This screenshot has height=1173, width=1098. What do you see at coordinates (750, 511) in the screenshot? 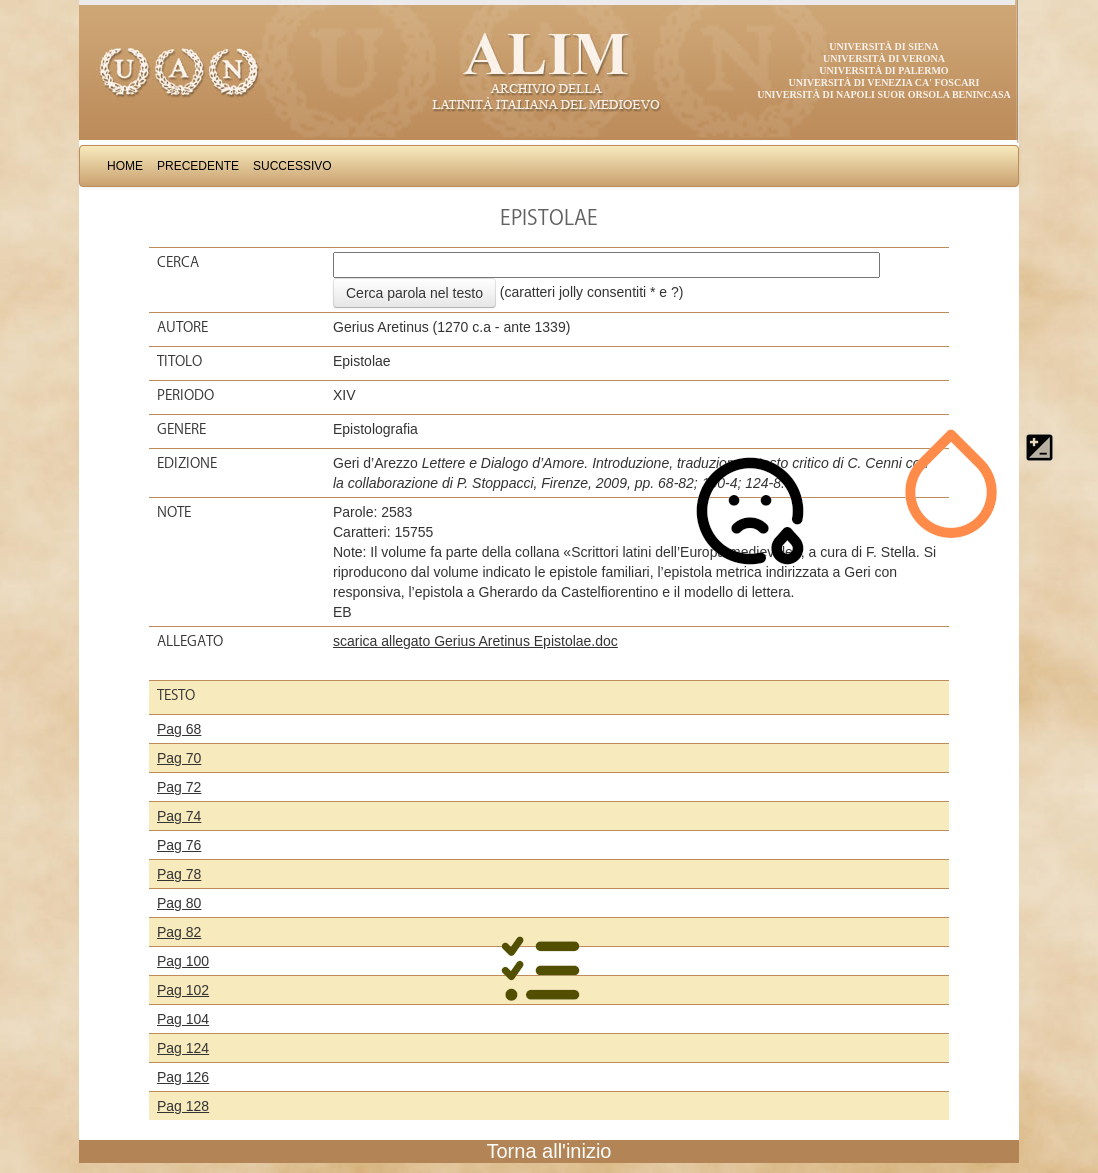
I see `indicate sadness or disappointment` at bounding box center [750, 511].